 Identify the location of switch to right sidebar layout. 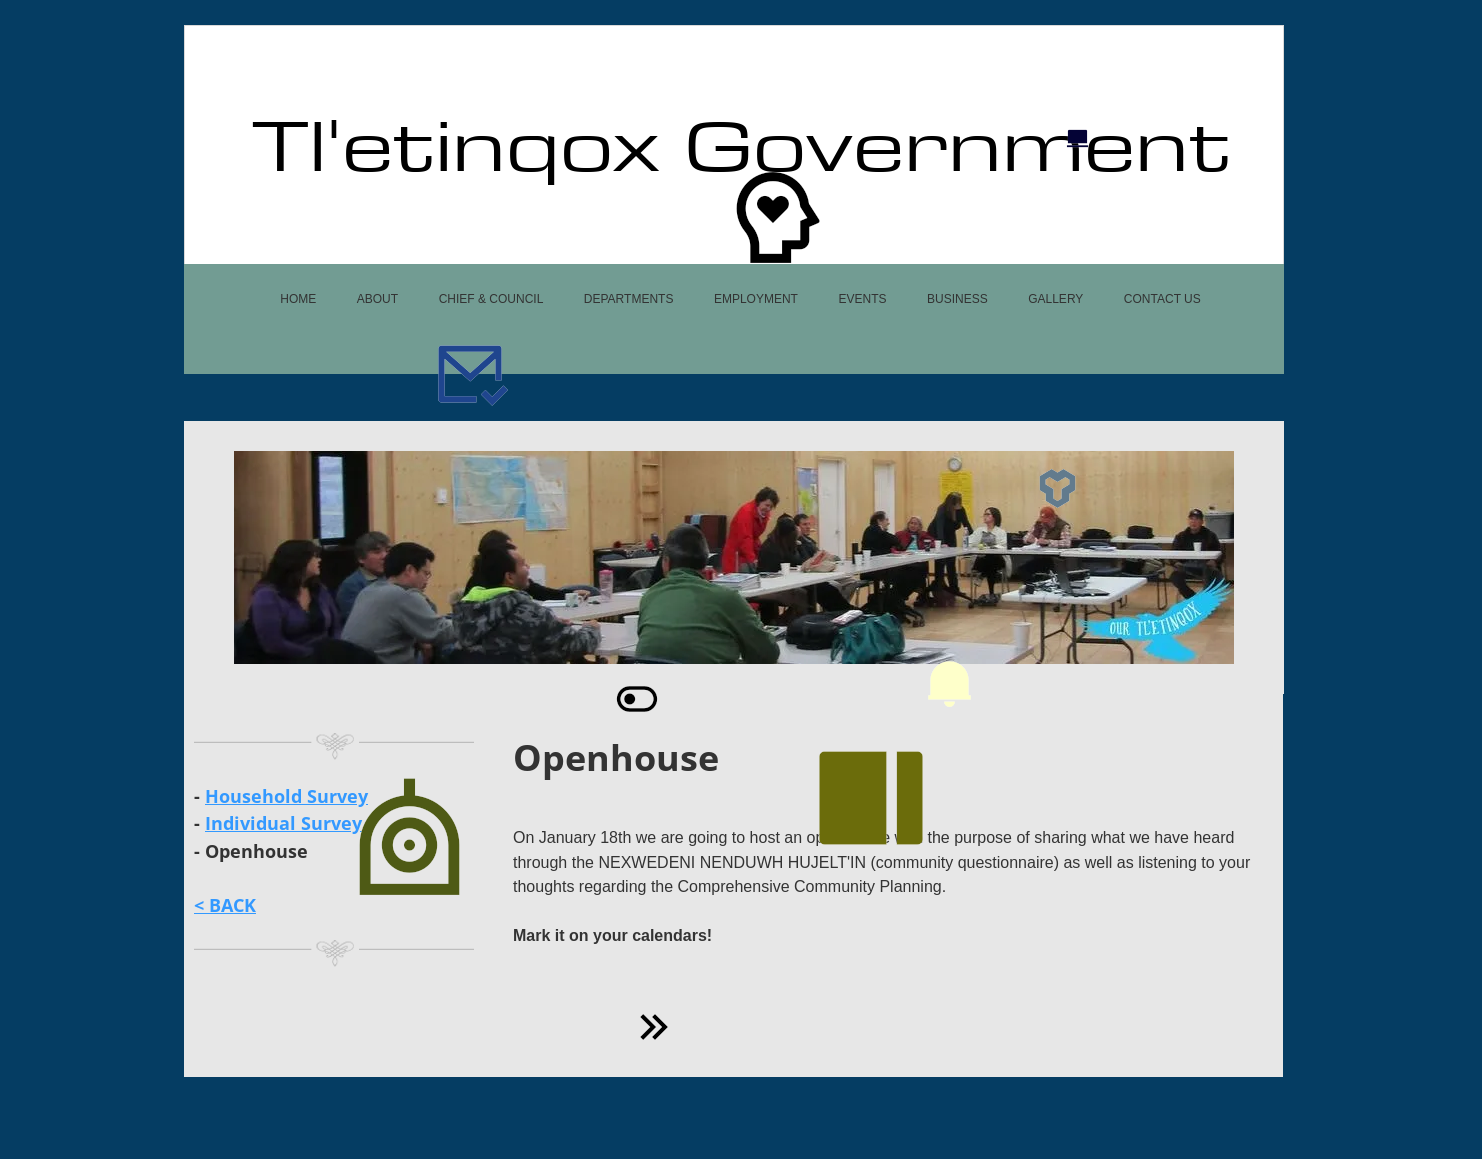
(871, 798).